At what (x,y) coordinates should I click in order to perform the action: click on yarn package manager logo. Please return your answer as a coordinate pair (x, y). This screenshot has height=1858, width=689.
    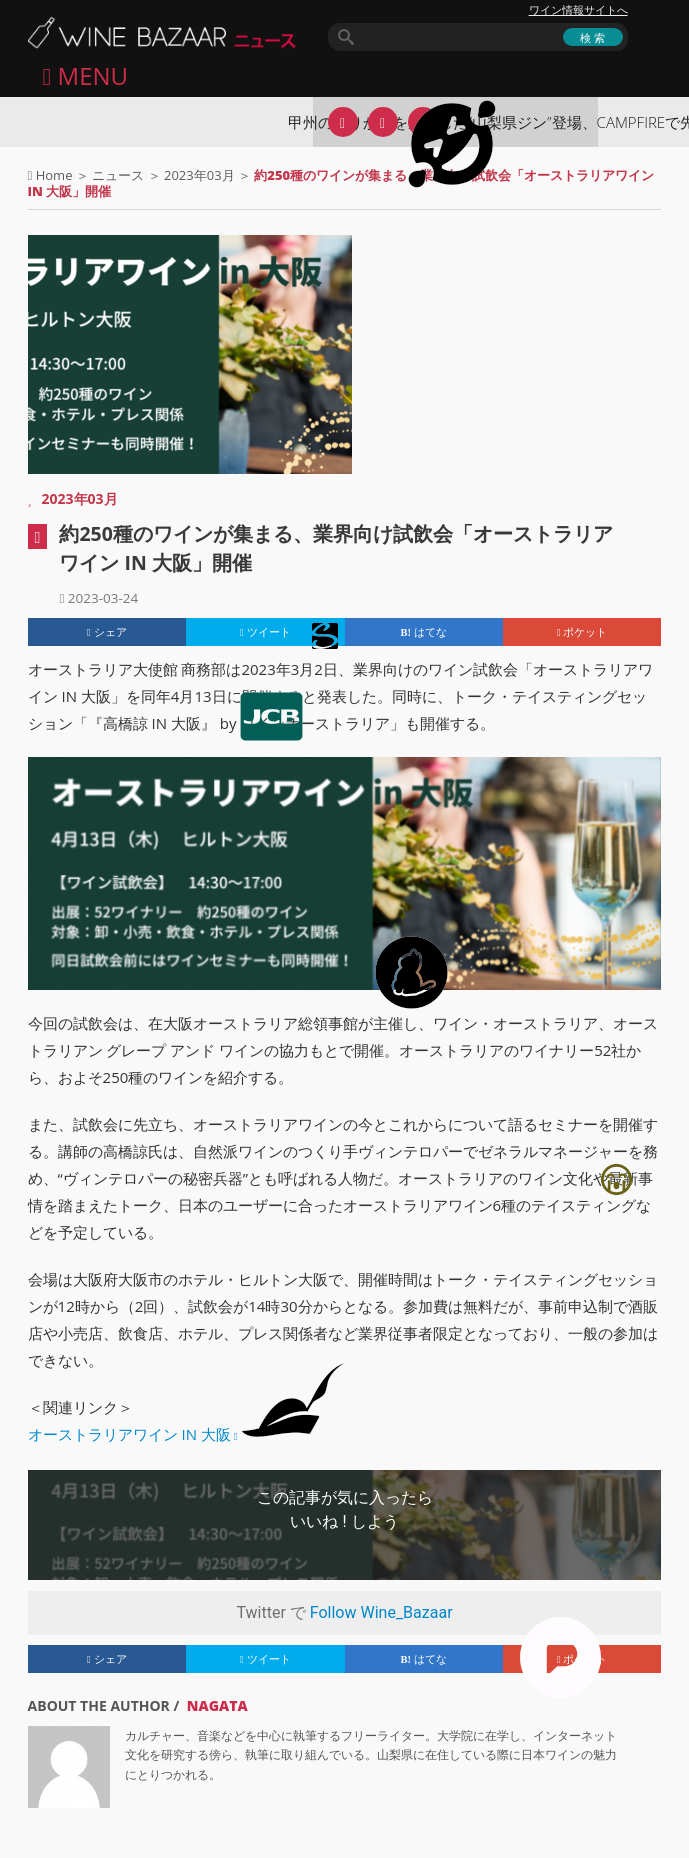
    Looking at the image, I should click on (411, 972).